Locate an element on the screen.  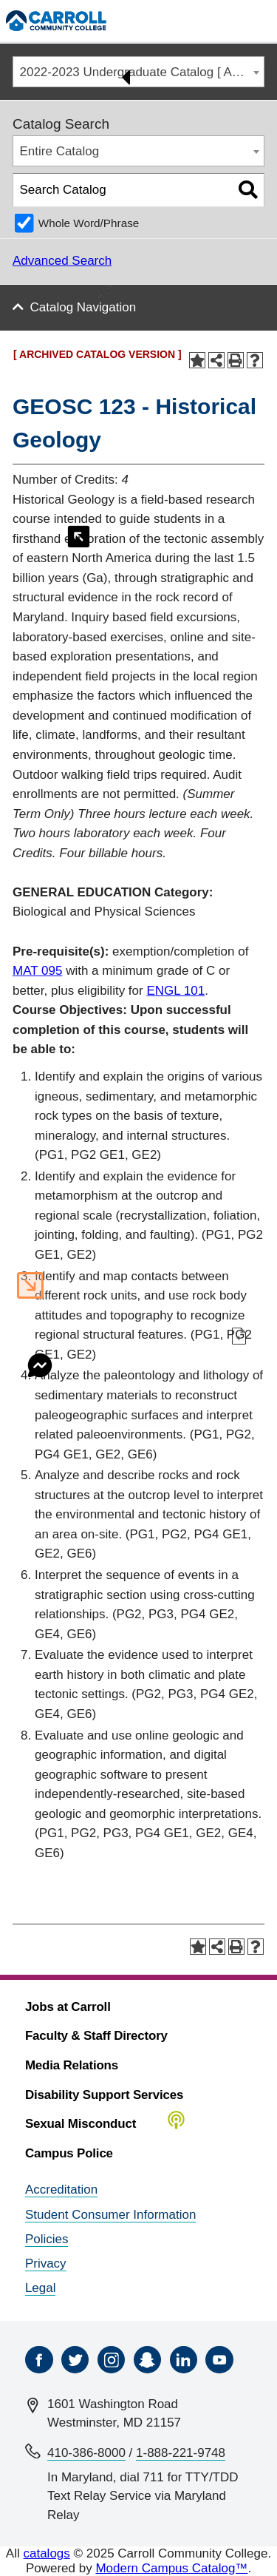
navigate to the top-left or return to origin is located at coordinates (78, 536).